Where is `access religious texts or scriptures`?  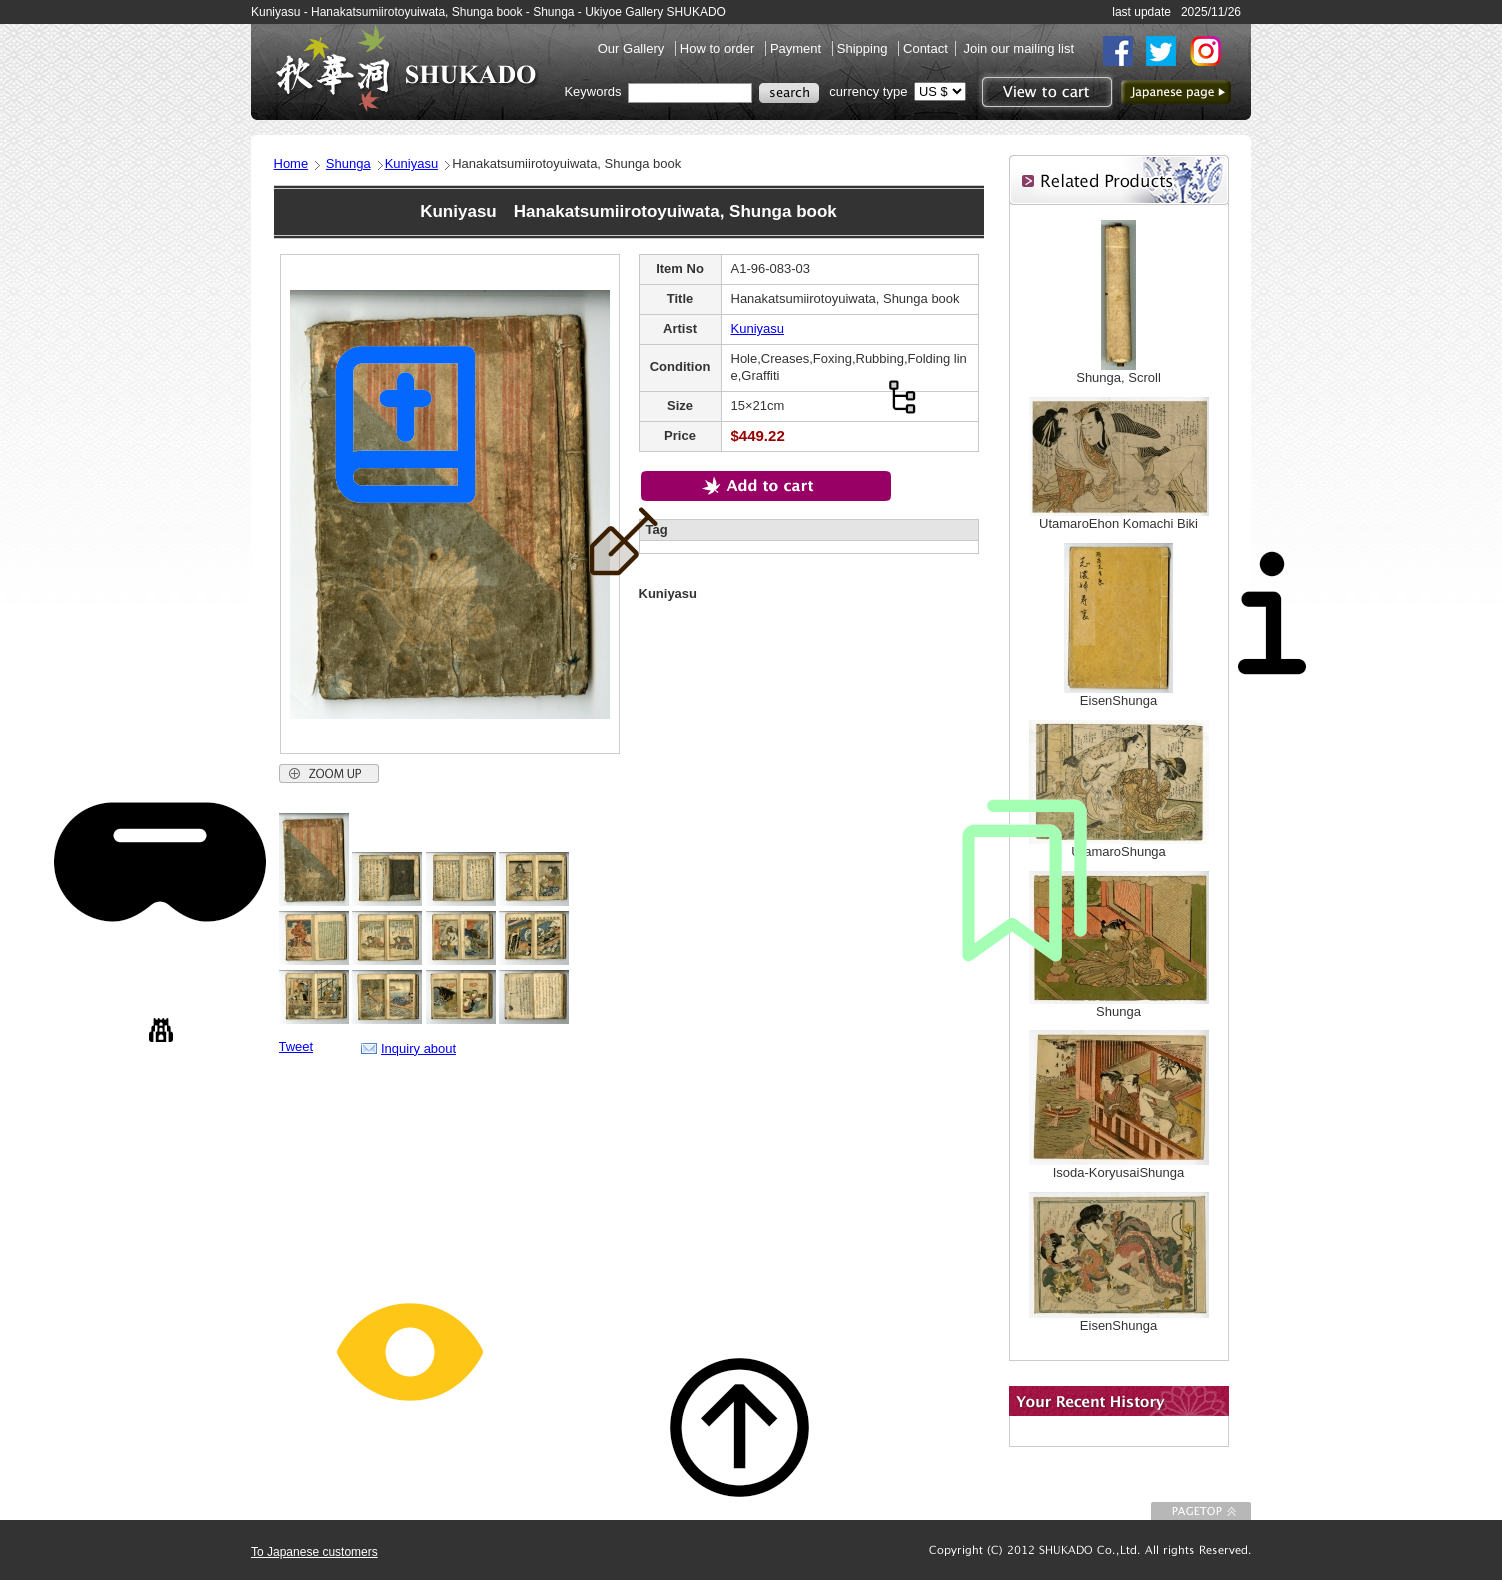
access religious texts or scriptures is located at coordinates (405, 424).